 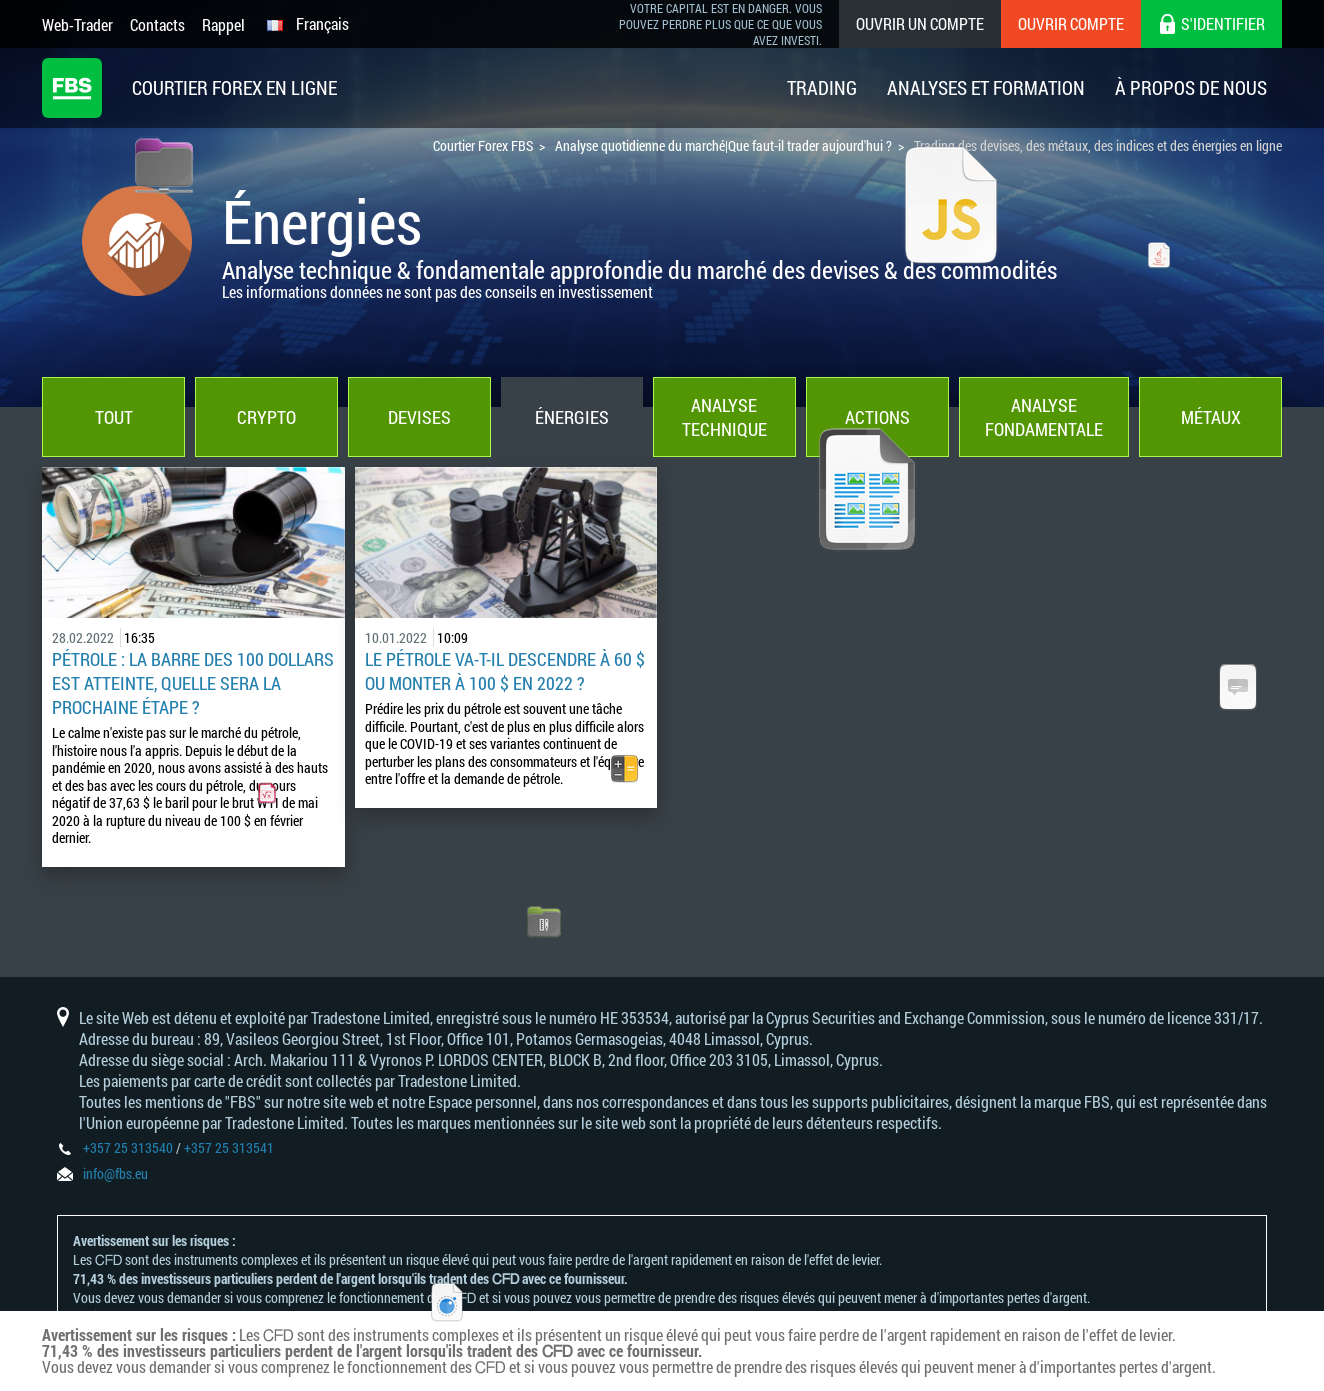 What do you see at coordinates (1159, 255) in the screenshot?
I see `java source code file` at bounding box center [1159, 255].